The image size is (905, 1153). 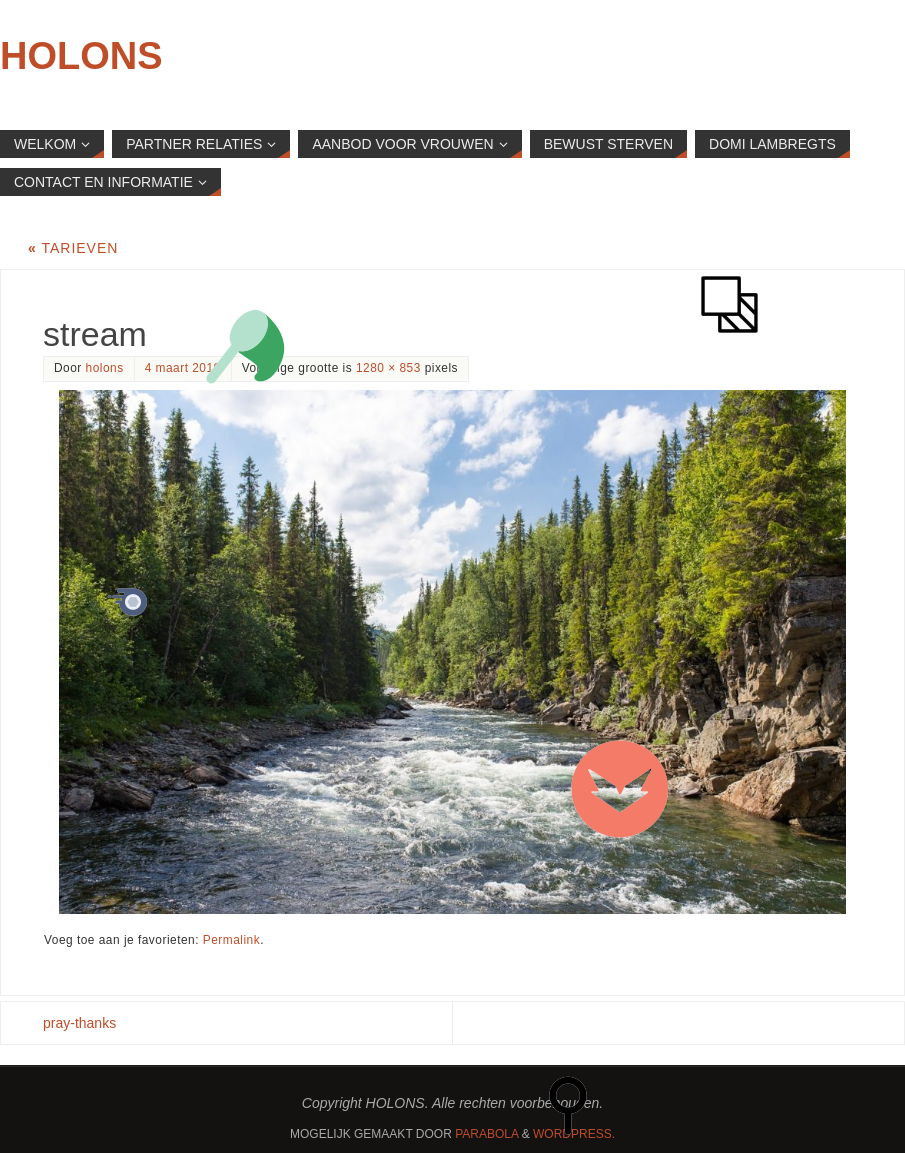 I want to click on indicates membership in discord's hypesquad brilliance house, so click(x=620, y=789).